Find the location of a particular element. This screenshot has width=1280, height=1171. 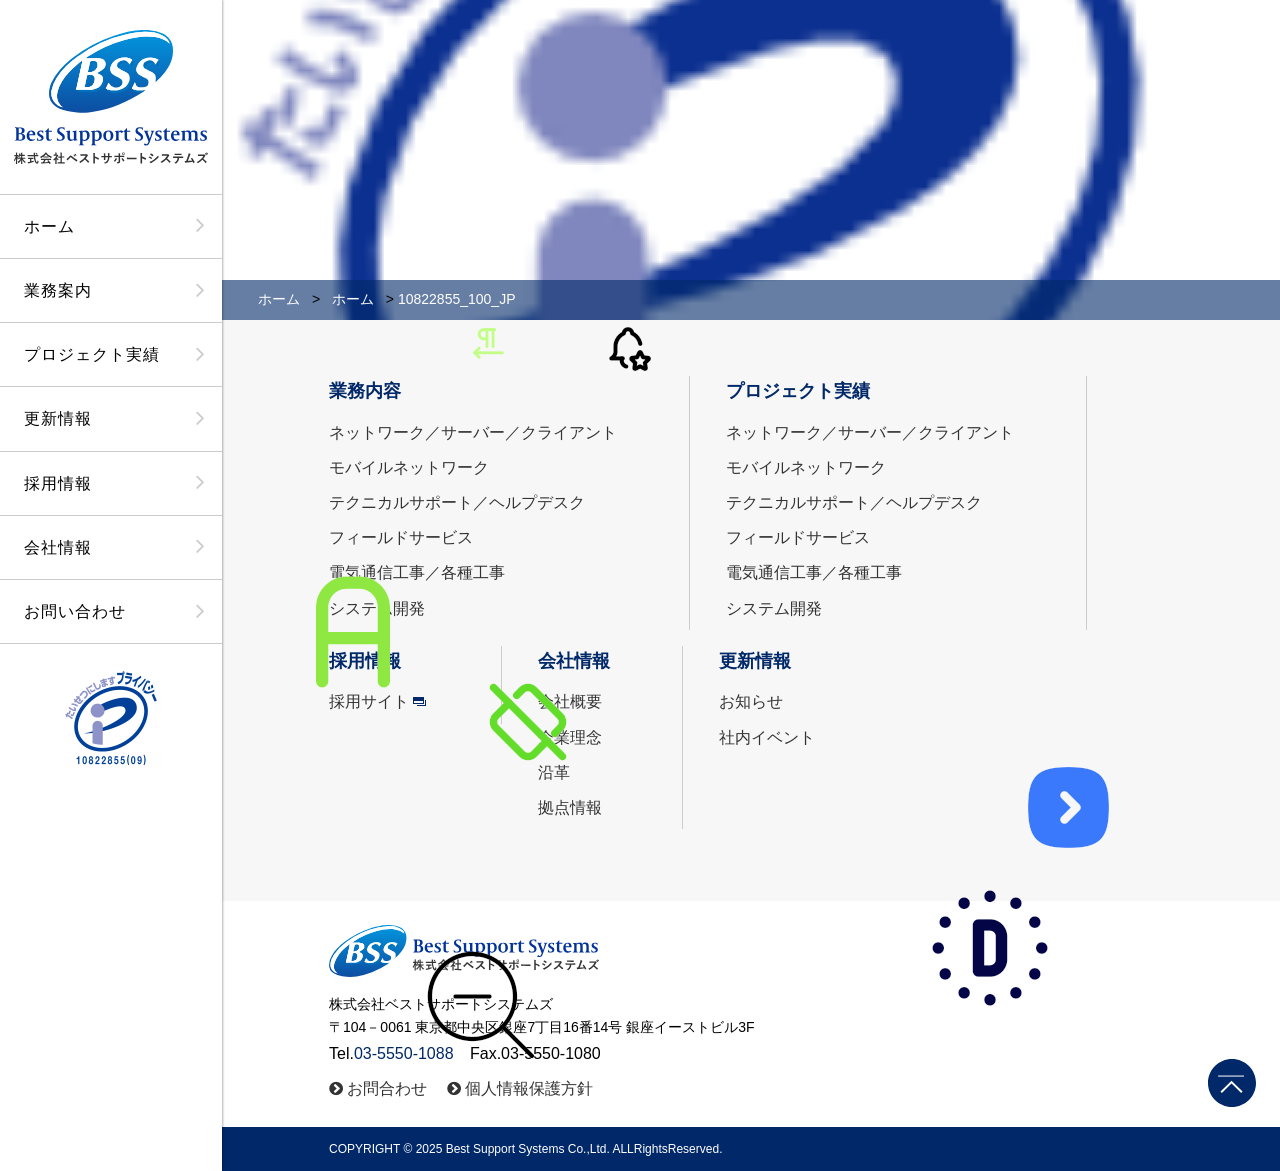

disabled or inactive diamond shape element is located at coordinates (528, 722).